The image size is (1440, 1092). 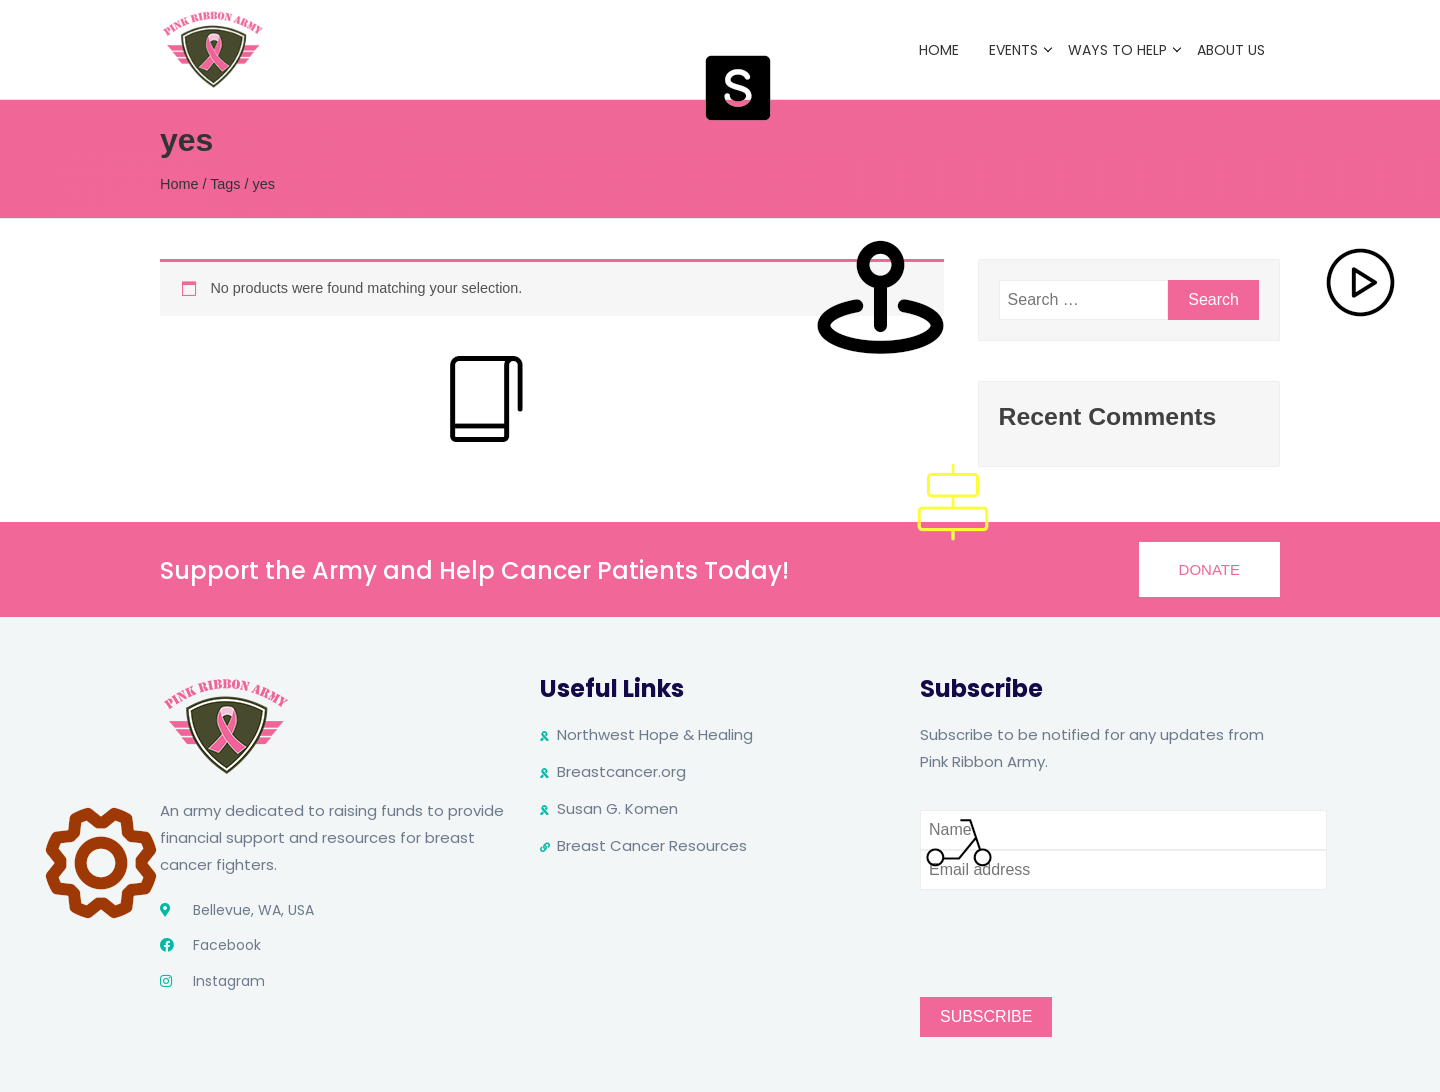 I want to click on mark a location on the map, so click(x=880, y=299).